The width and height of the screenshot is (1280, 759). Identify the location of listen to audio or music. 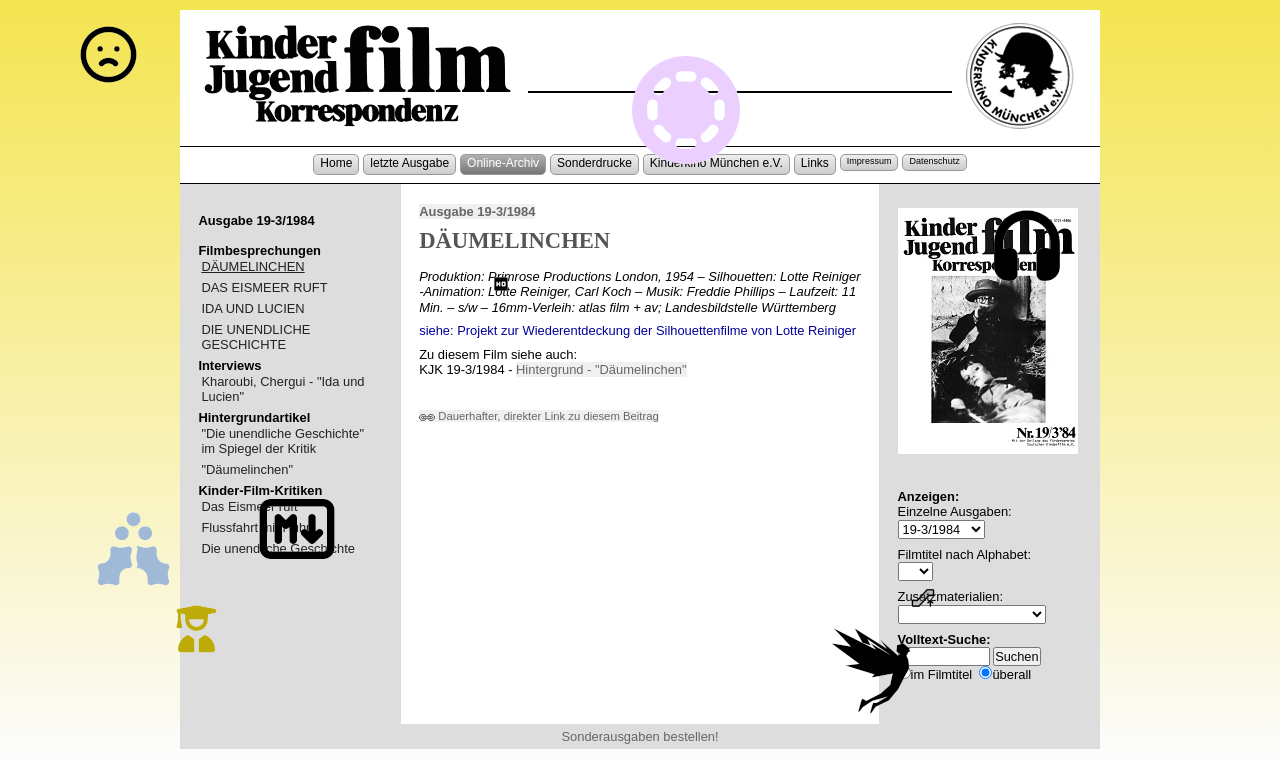
(1027, 248).